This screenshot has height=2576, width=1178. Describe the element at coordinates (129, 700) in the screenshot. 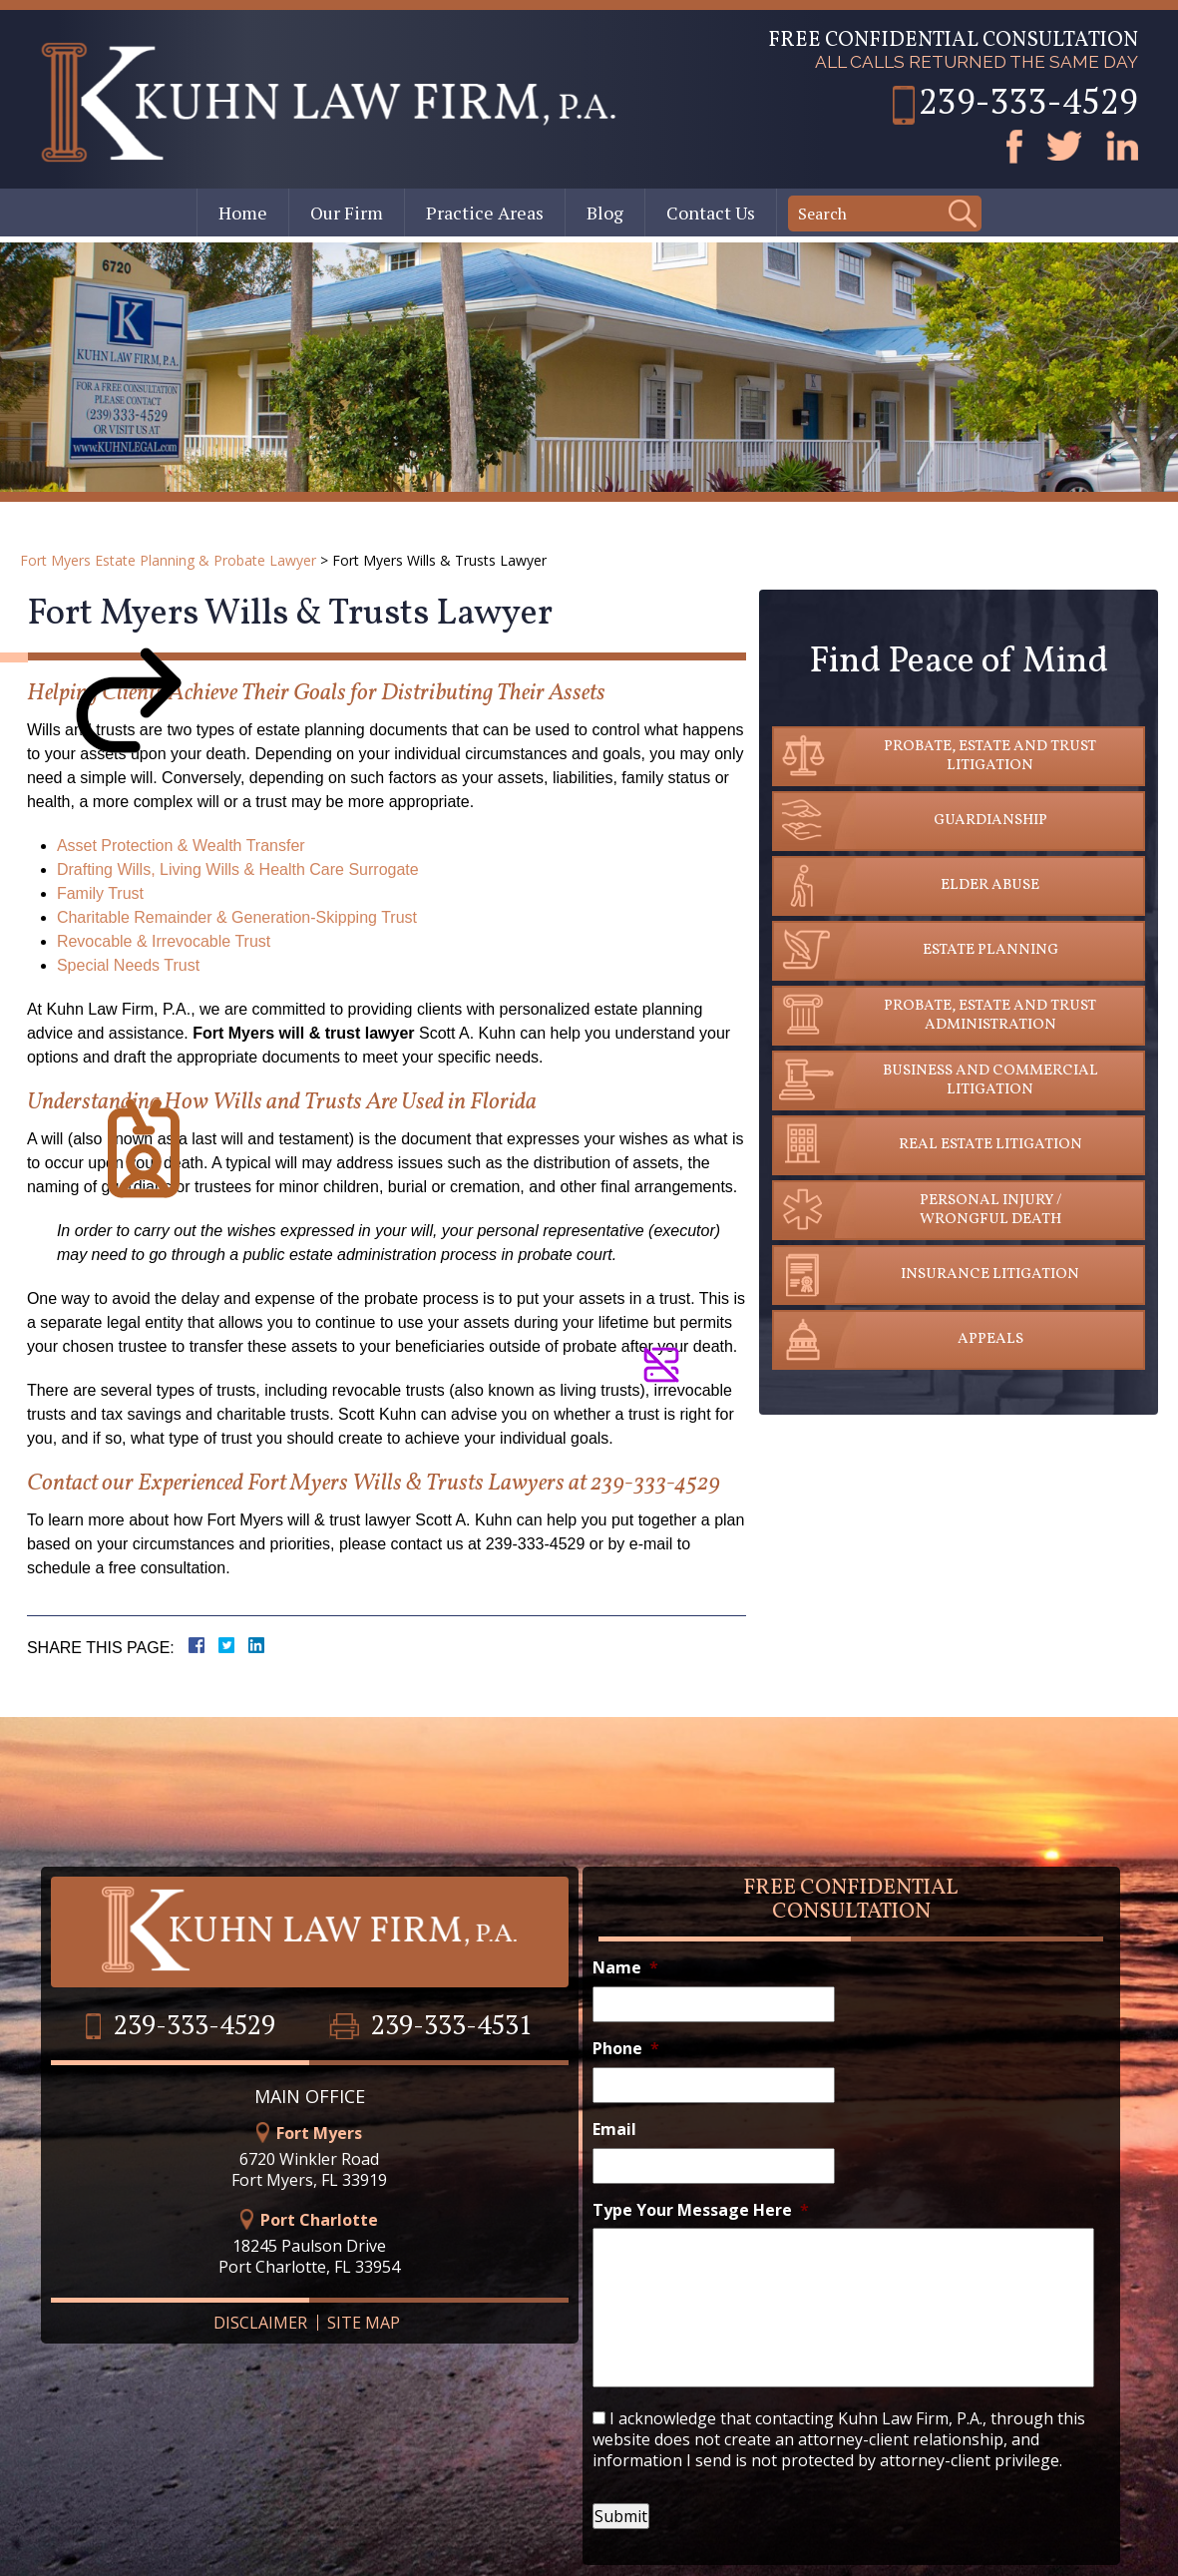

I see `redo the last undone action` at that location.